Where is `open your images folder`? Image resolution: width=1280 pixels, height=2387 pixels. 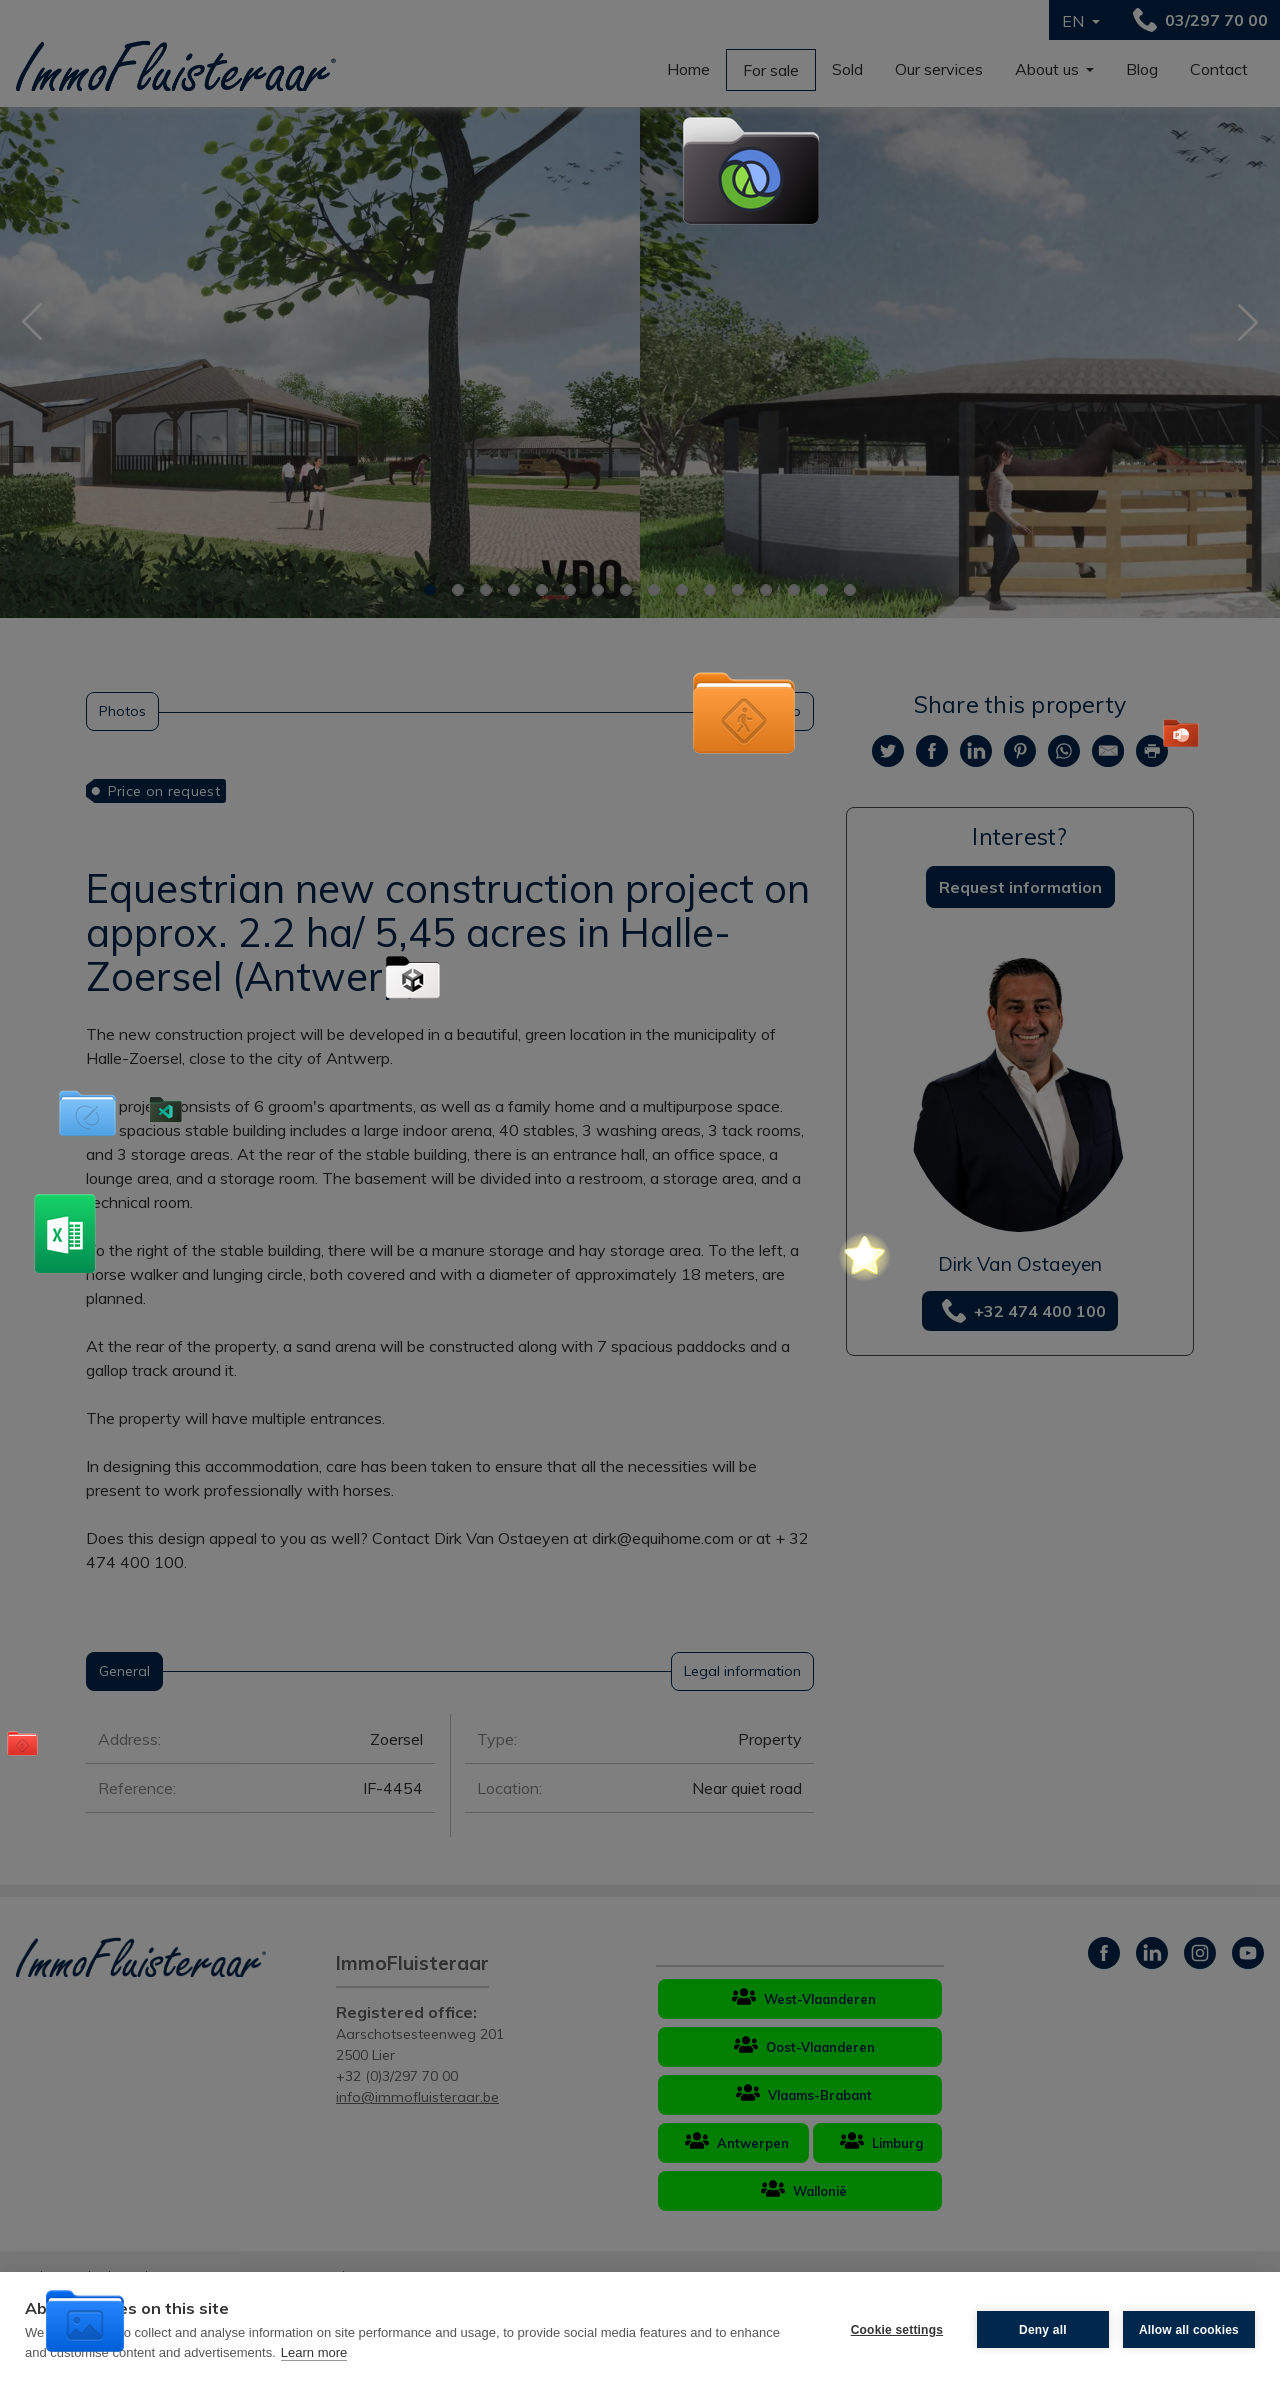 open your images folder is located at coordinates (85, 2321).